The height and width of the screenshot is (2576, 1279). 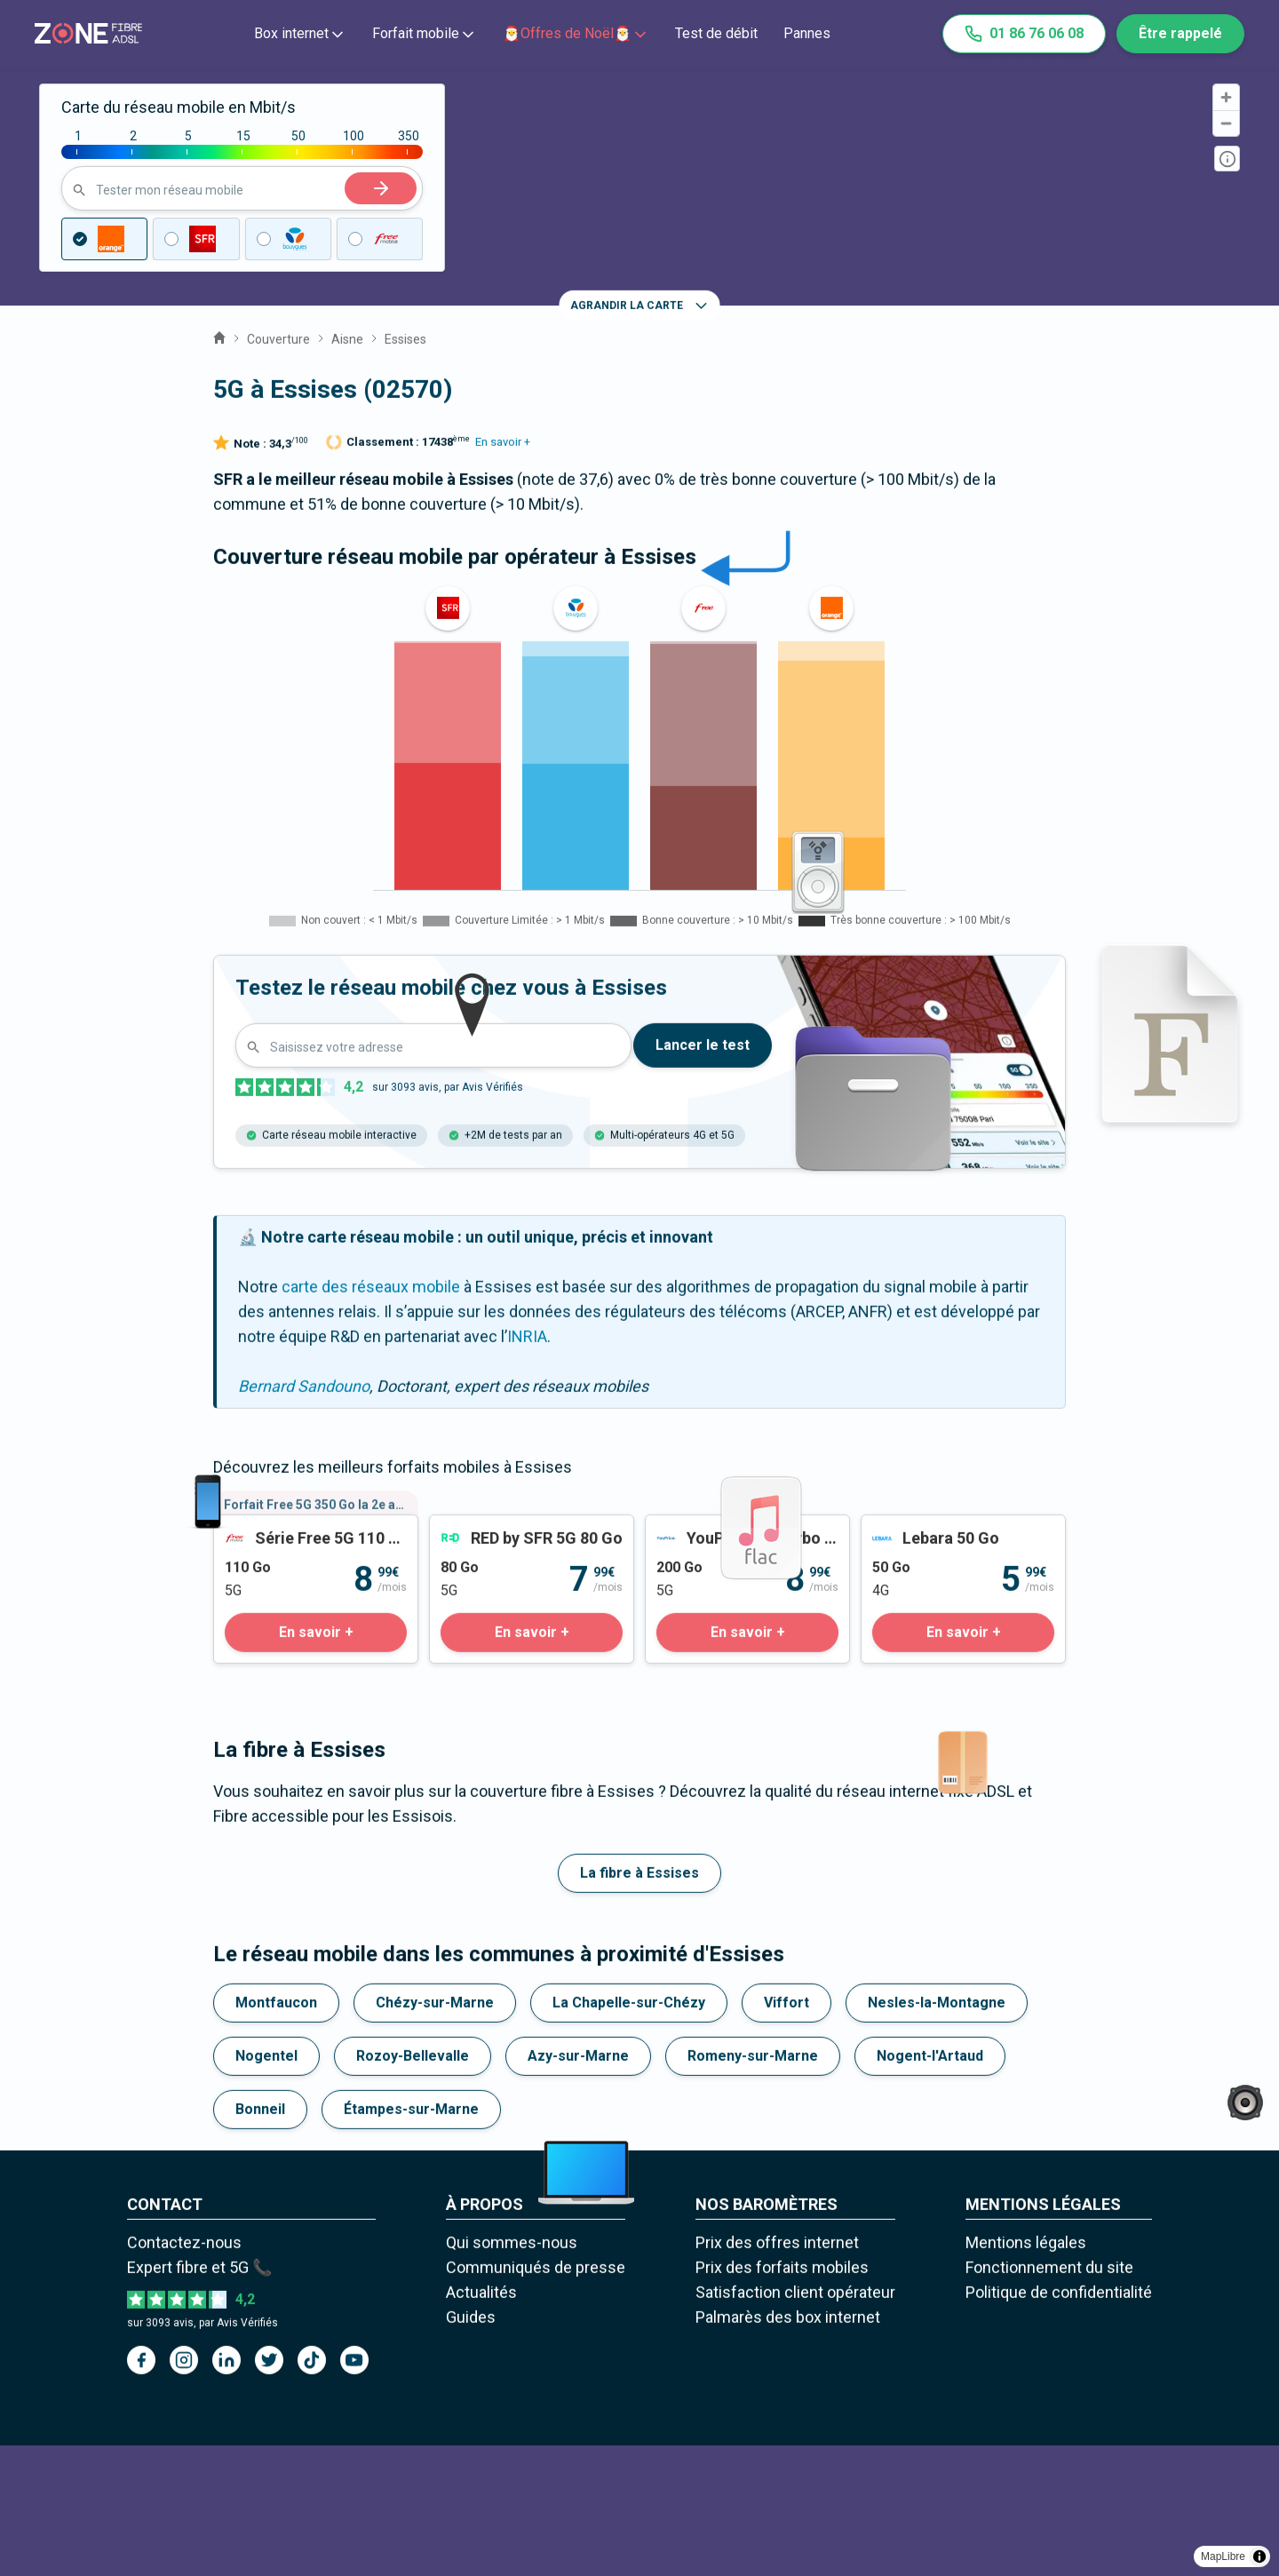 What do you see at coordinates (472, 1003) in the screenshot?
I see `open maps application` at bounding box center [472, 1003].